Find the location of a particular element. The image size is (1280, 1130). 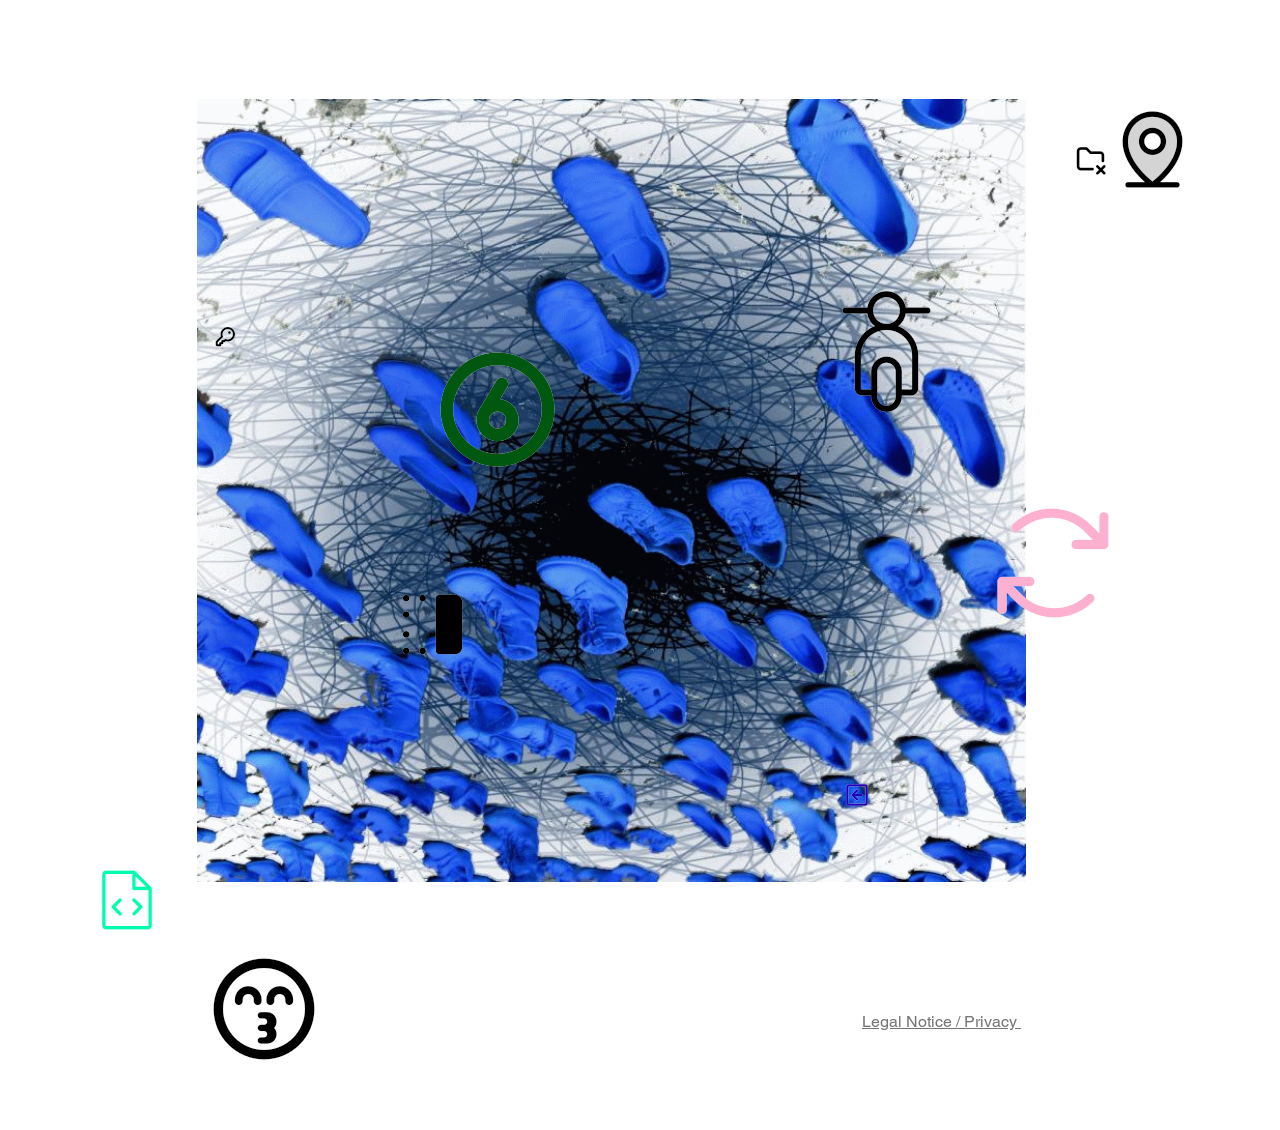

access security or password settings is located at coordinates (225, 337).